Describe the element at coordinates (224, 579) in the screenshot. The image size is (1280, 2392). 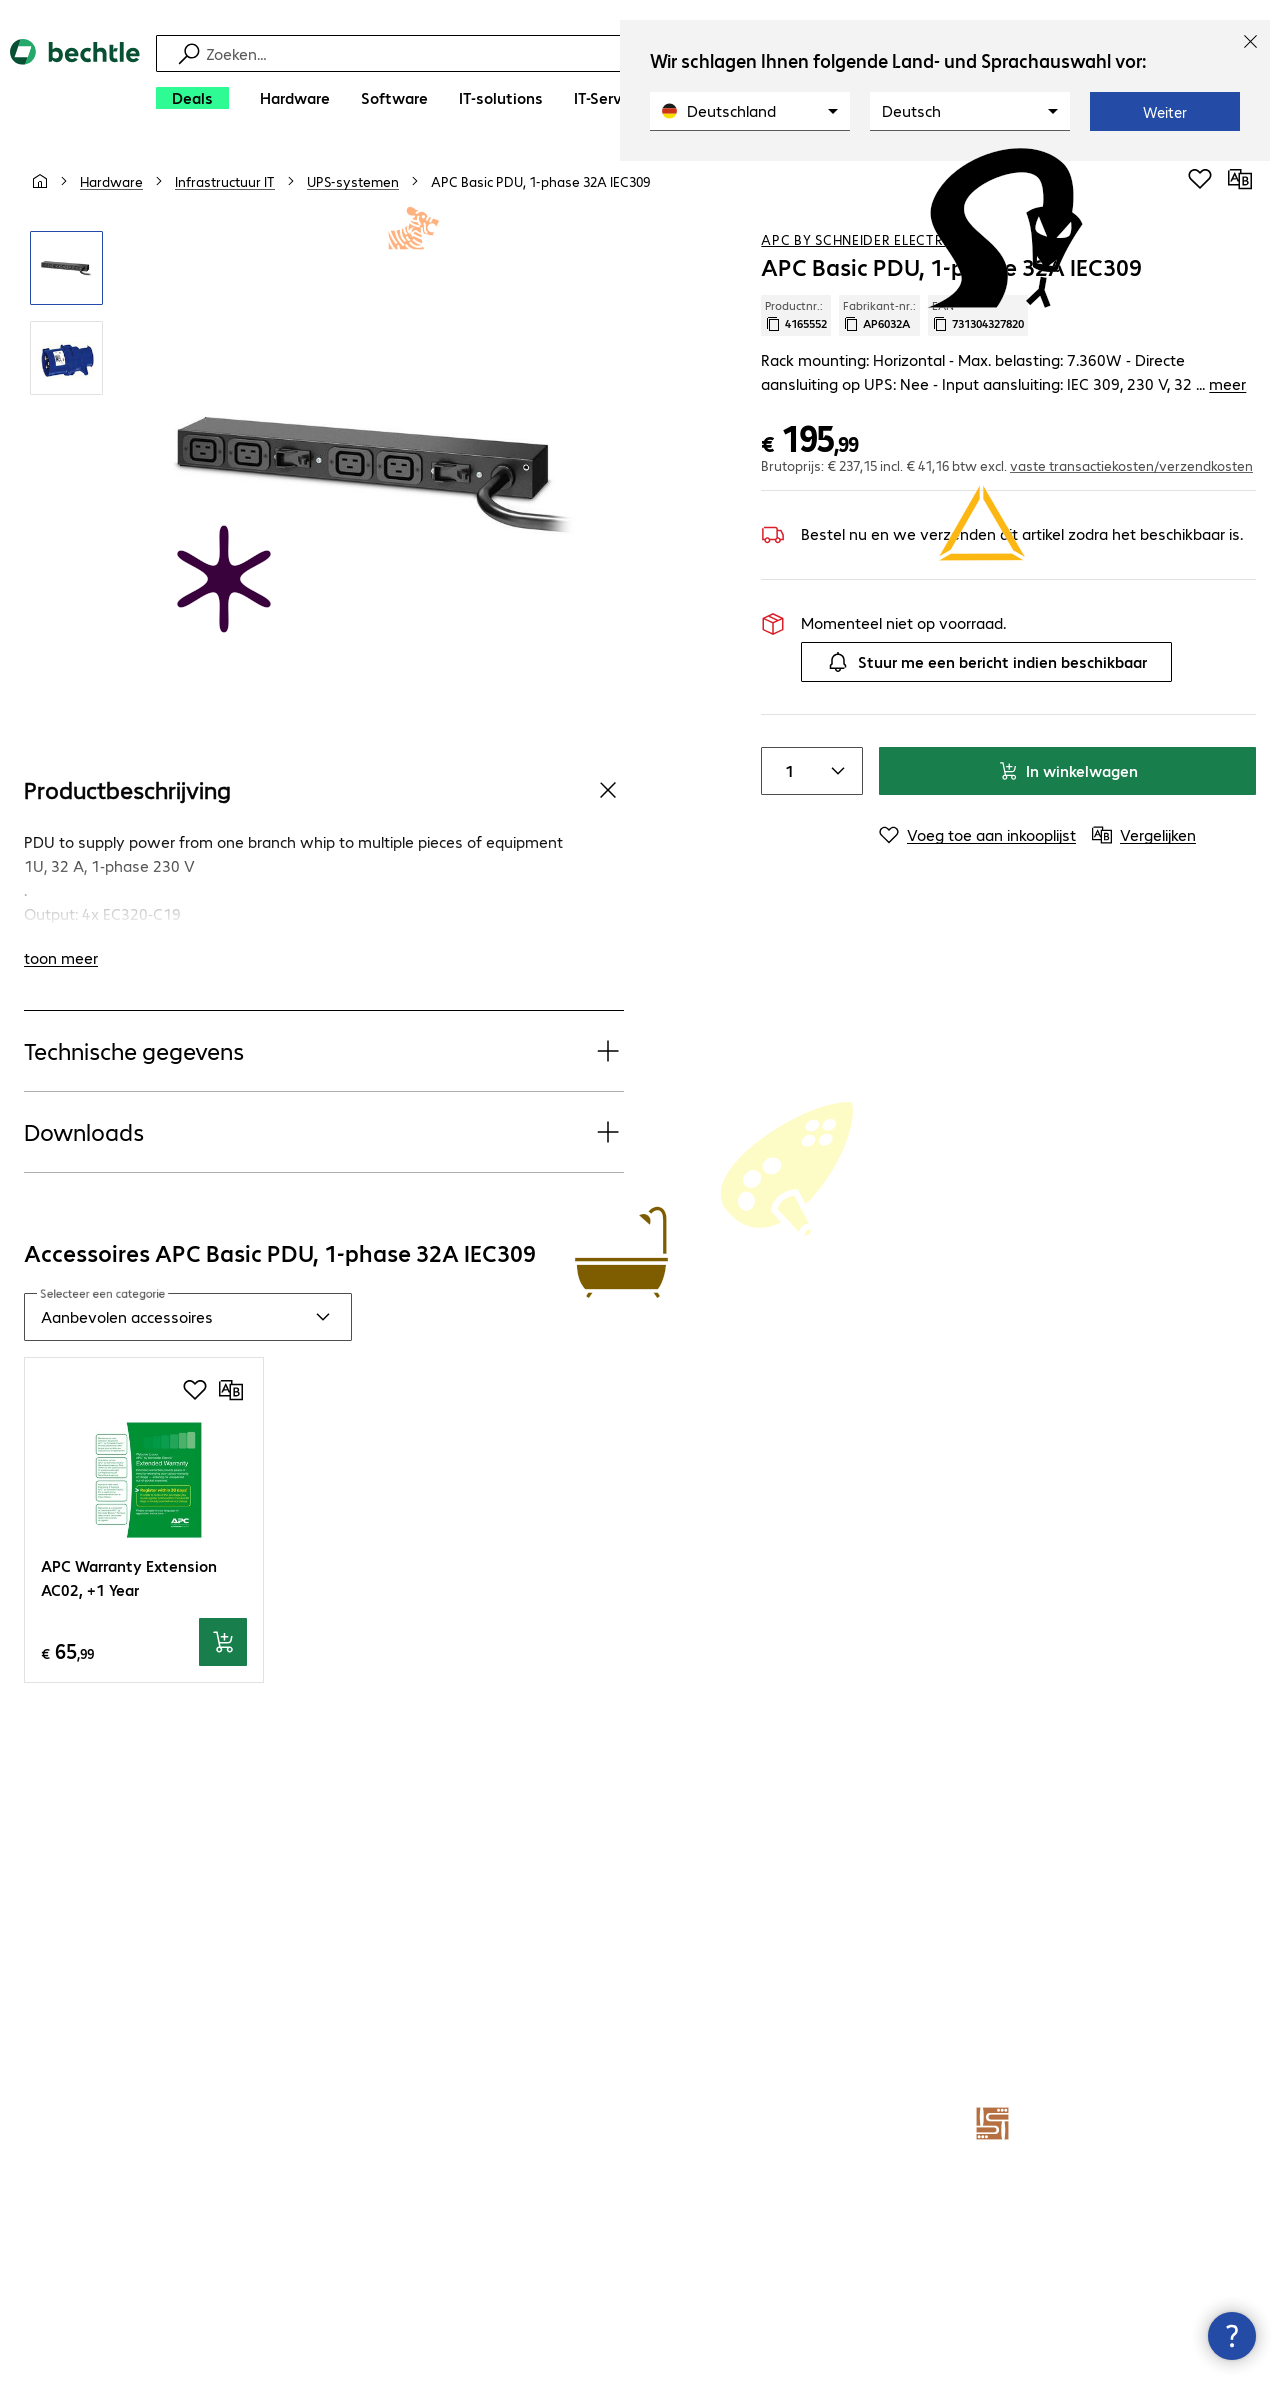
I see `indicates cold or winter weather conditions` at that location.